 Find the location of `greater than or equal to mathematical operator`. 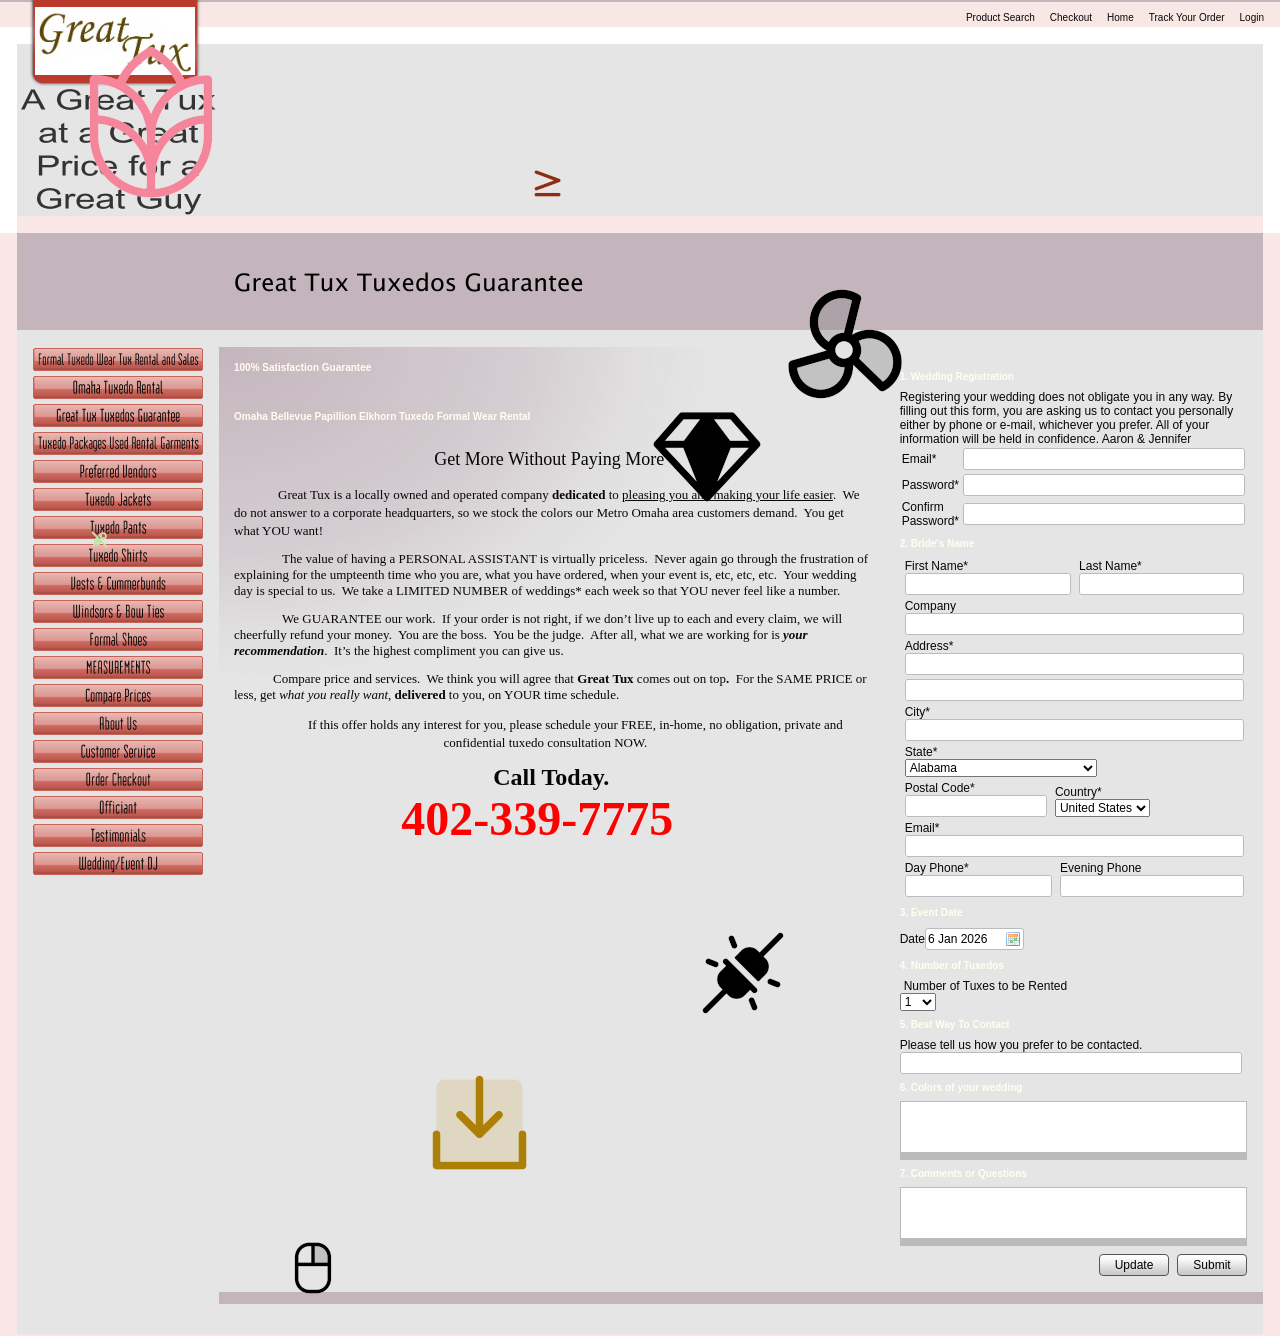

greater than or equal to mathematical operator is located at coordinates (547, 184).